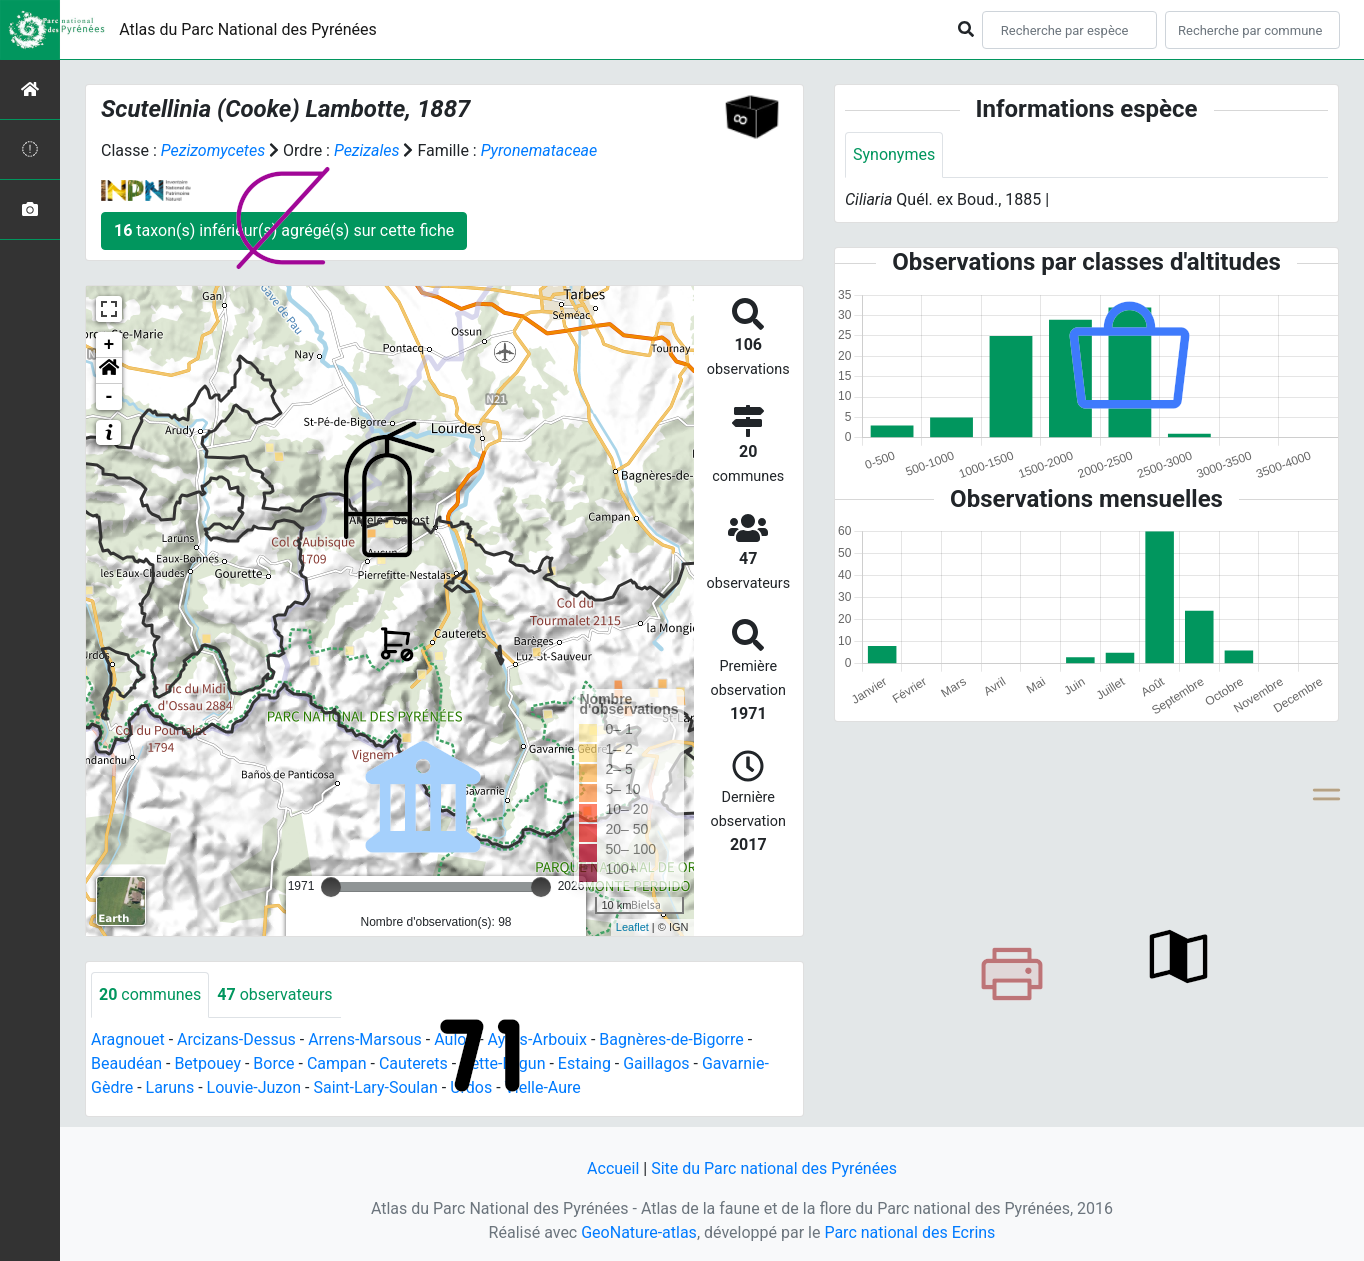 The width and height of the screenshot is (1364, 1261). I want to click on access fire safety information, so click(382, 491).